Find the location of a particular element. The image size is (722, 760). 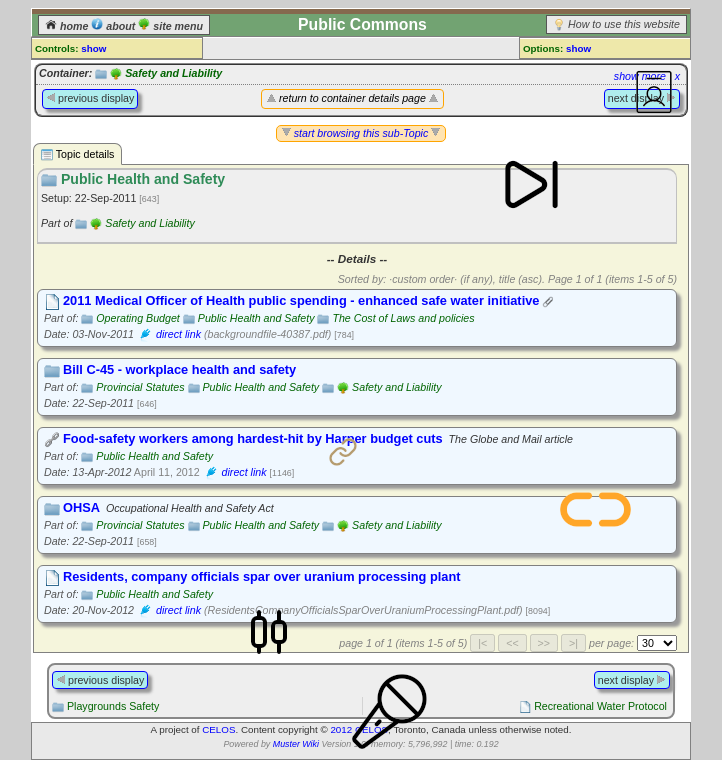

access voice recording or audio input is located at coordinates (388, 713).